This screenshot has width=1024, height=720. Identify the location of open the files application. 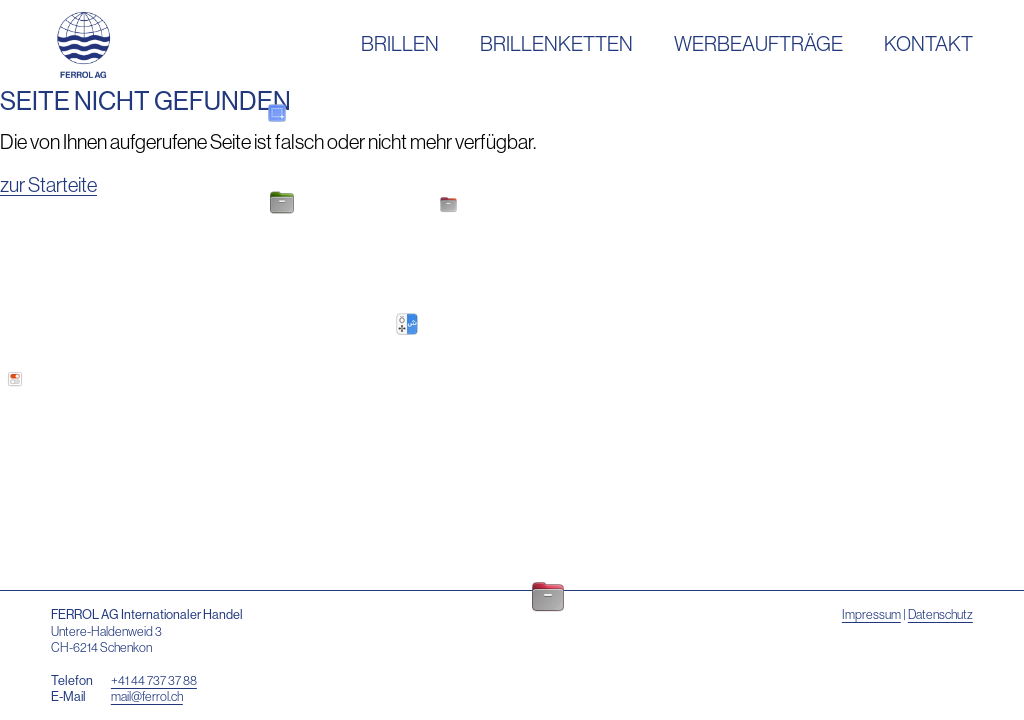
(448, 204).